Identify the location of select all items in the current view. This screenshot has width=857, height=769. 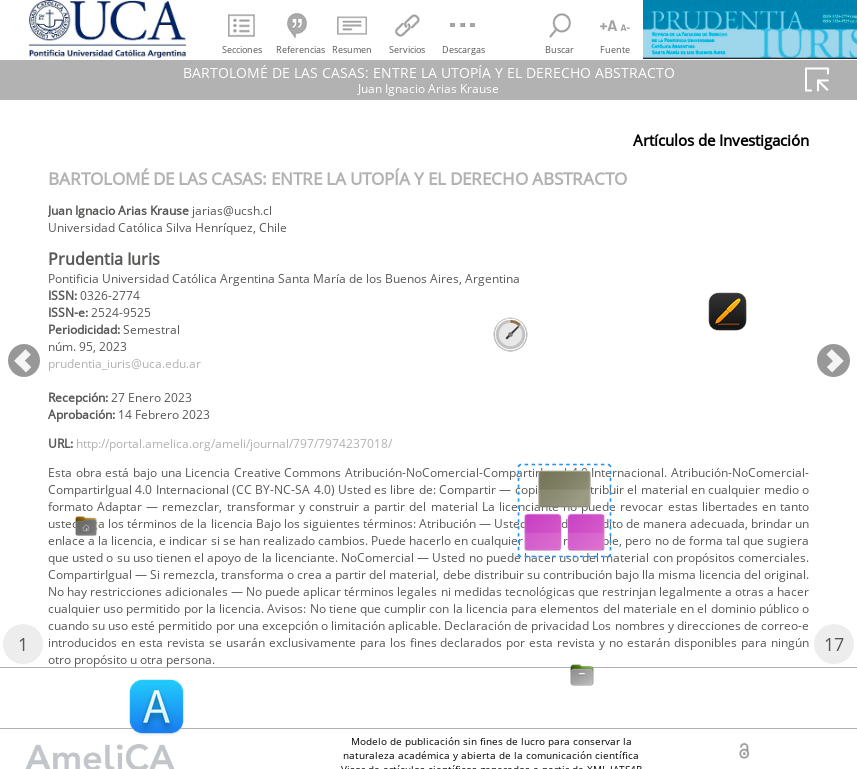
(564, 510).